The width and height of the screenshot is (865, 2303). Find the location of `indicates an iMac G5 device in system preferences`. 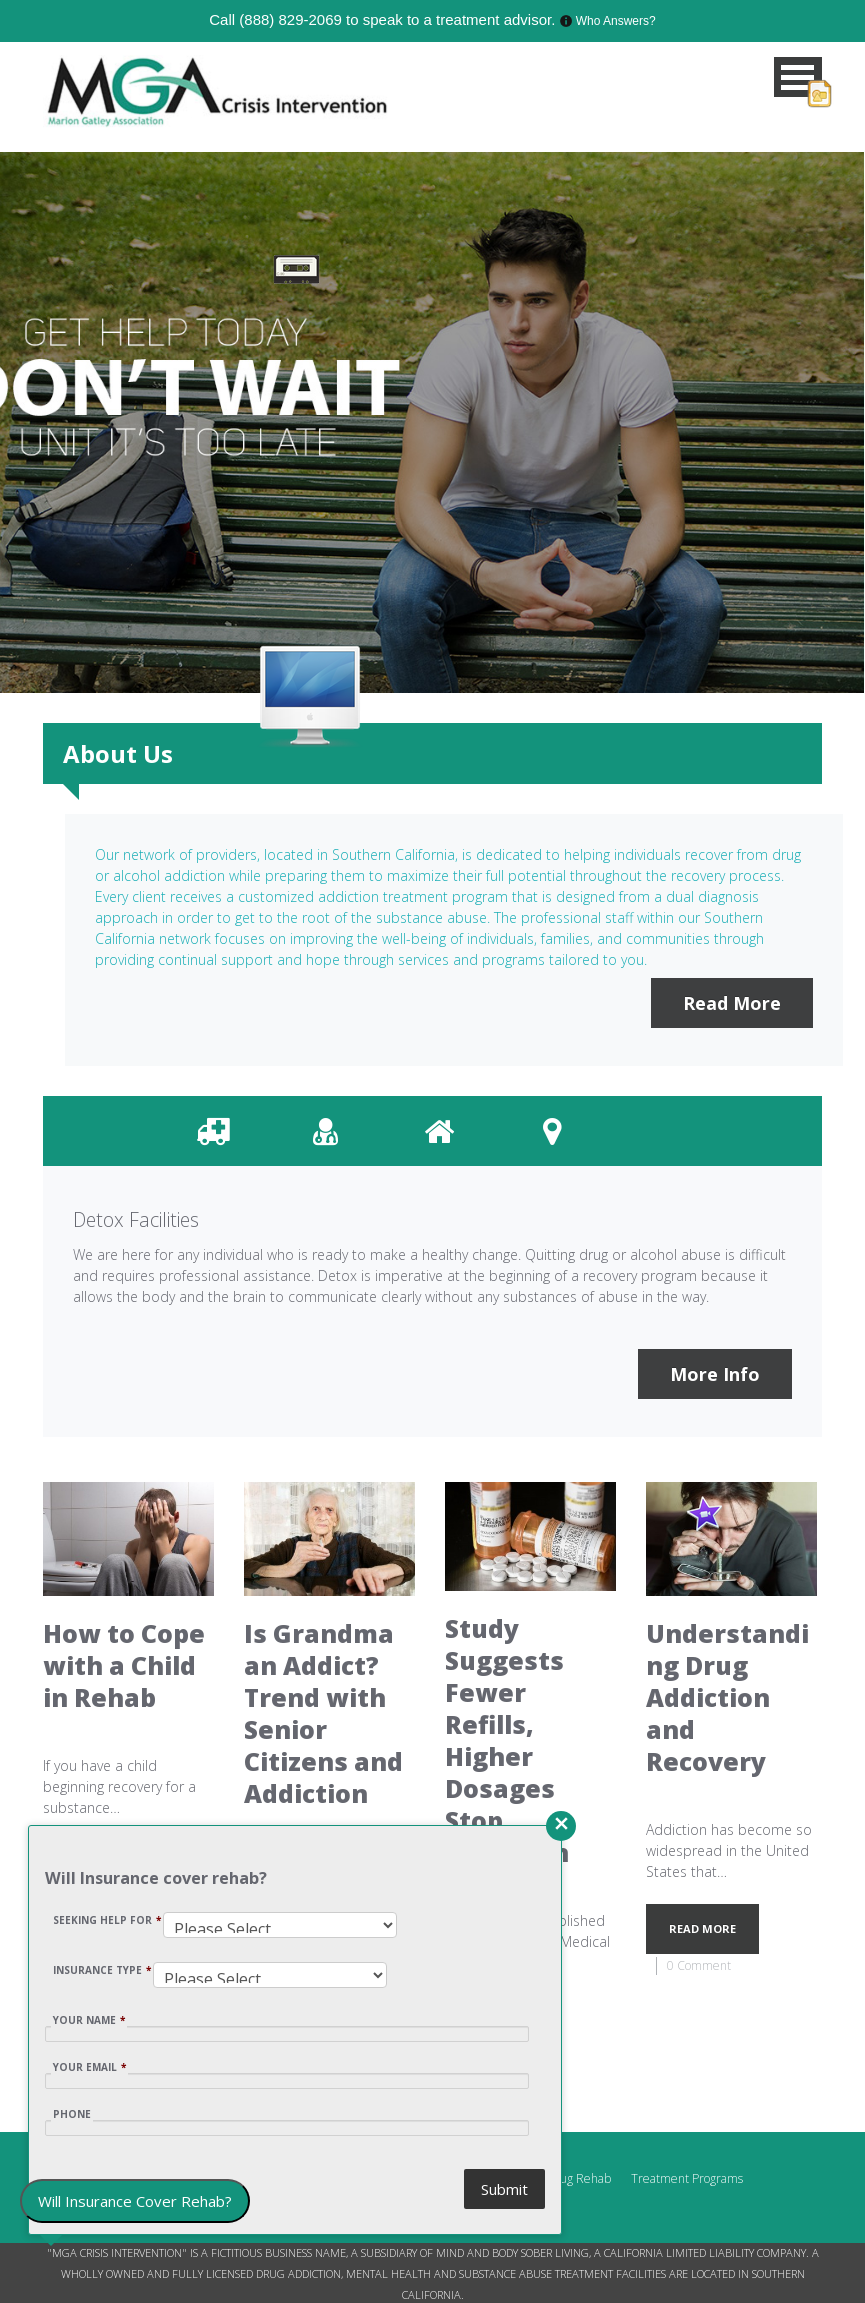

indicates an iMac G5 device in system preferences is located at coordinates (310, 690).